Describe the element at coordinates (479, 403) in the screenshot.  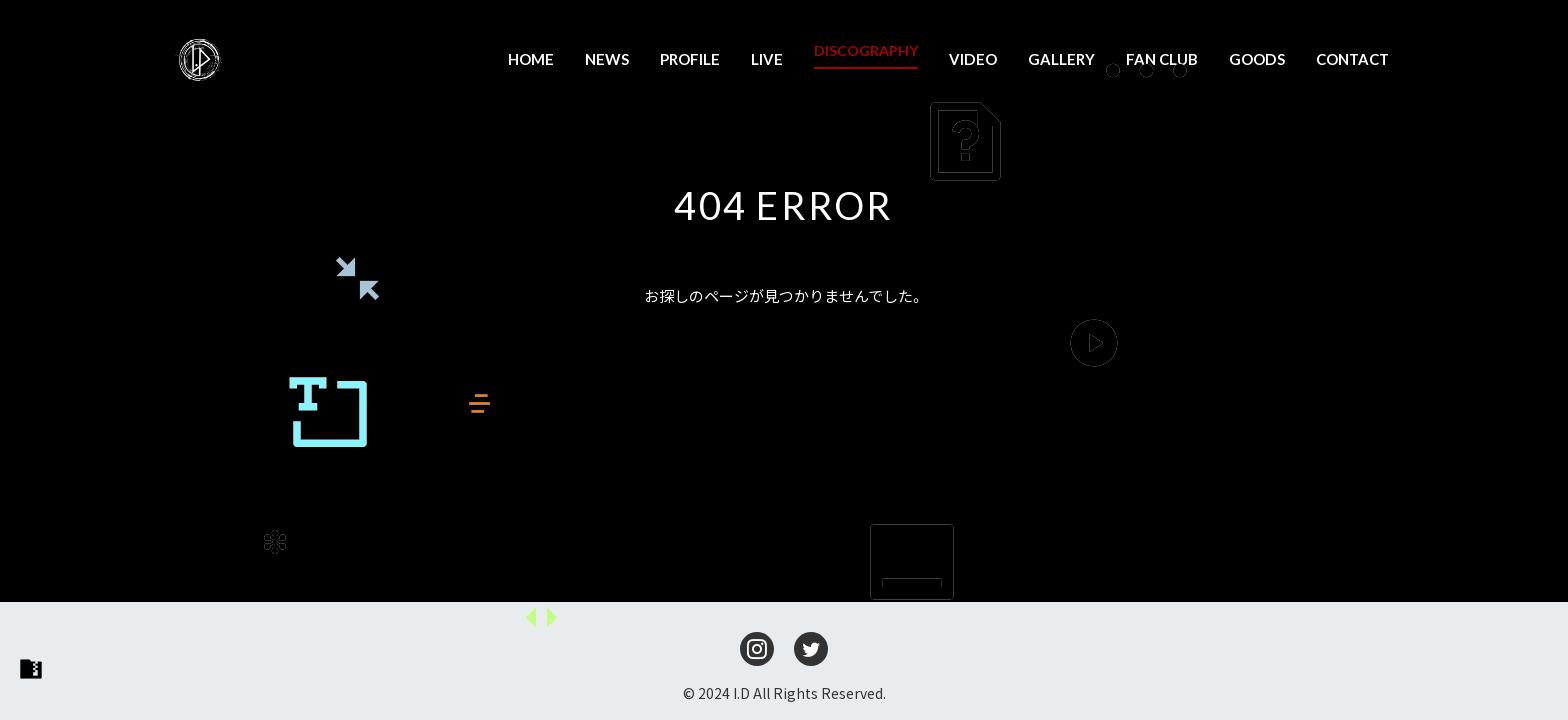
I see `open navigation menu` at that location.